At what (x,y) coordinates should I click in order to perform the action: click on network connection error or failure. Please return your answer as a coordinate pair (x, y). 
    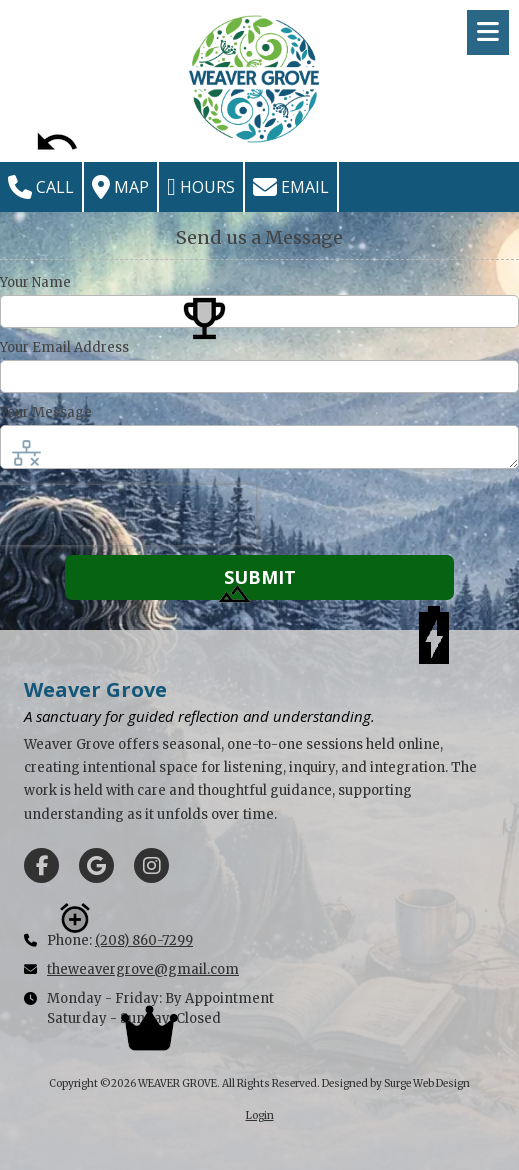
    Looking at the image, I should click on (26, 453).